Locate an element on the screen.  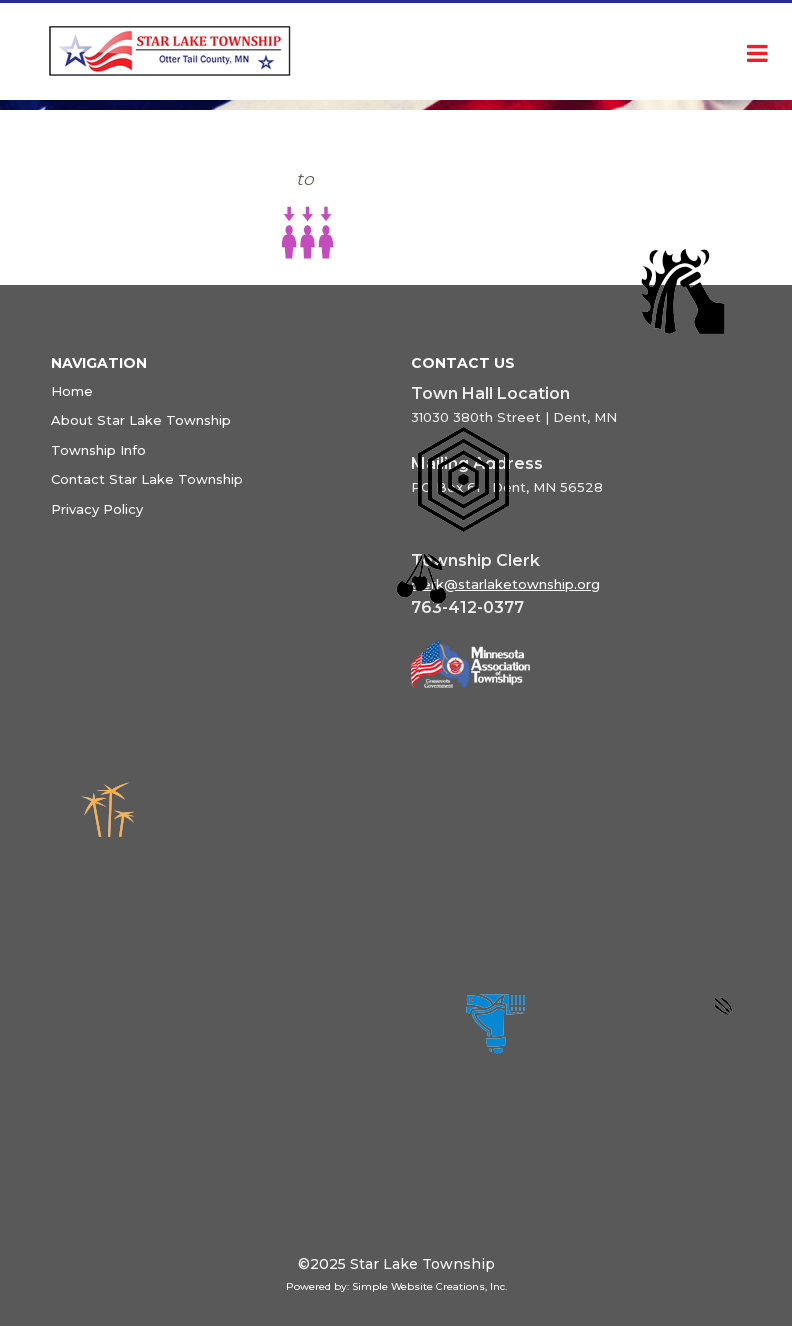
select molotov cocktail weapon or item is located at coordinates (682, 291).